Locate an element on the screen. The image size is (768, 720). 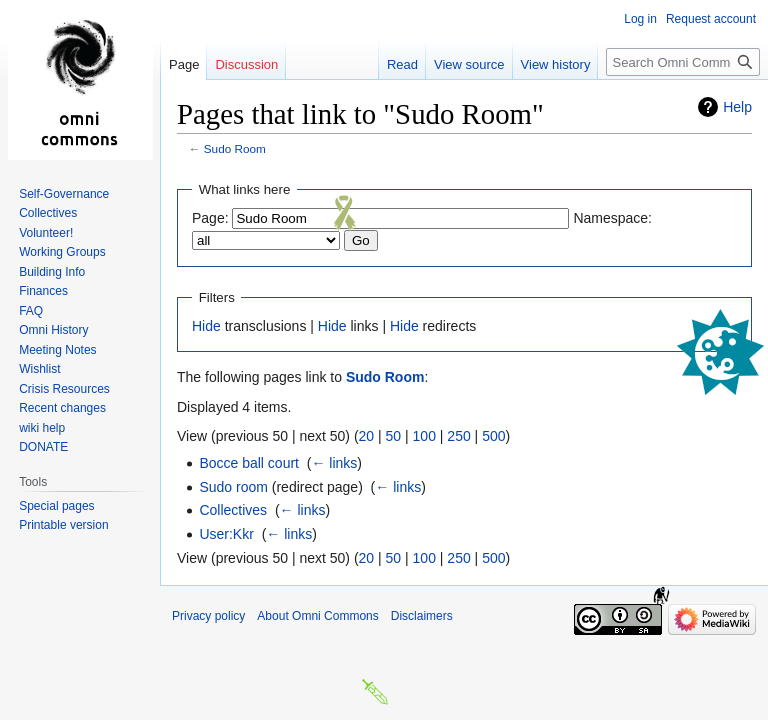
represents solar or star-based abilities in a game is located at coordinates (720, 352).